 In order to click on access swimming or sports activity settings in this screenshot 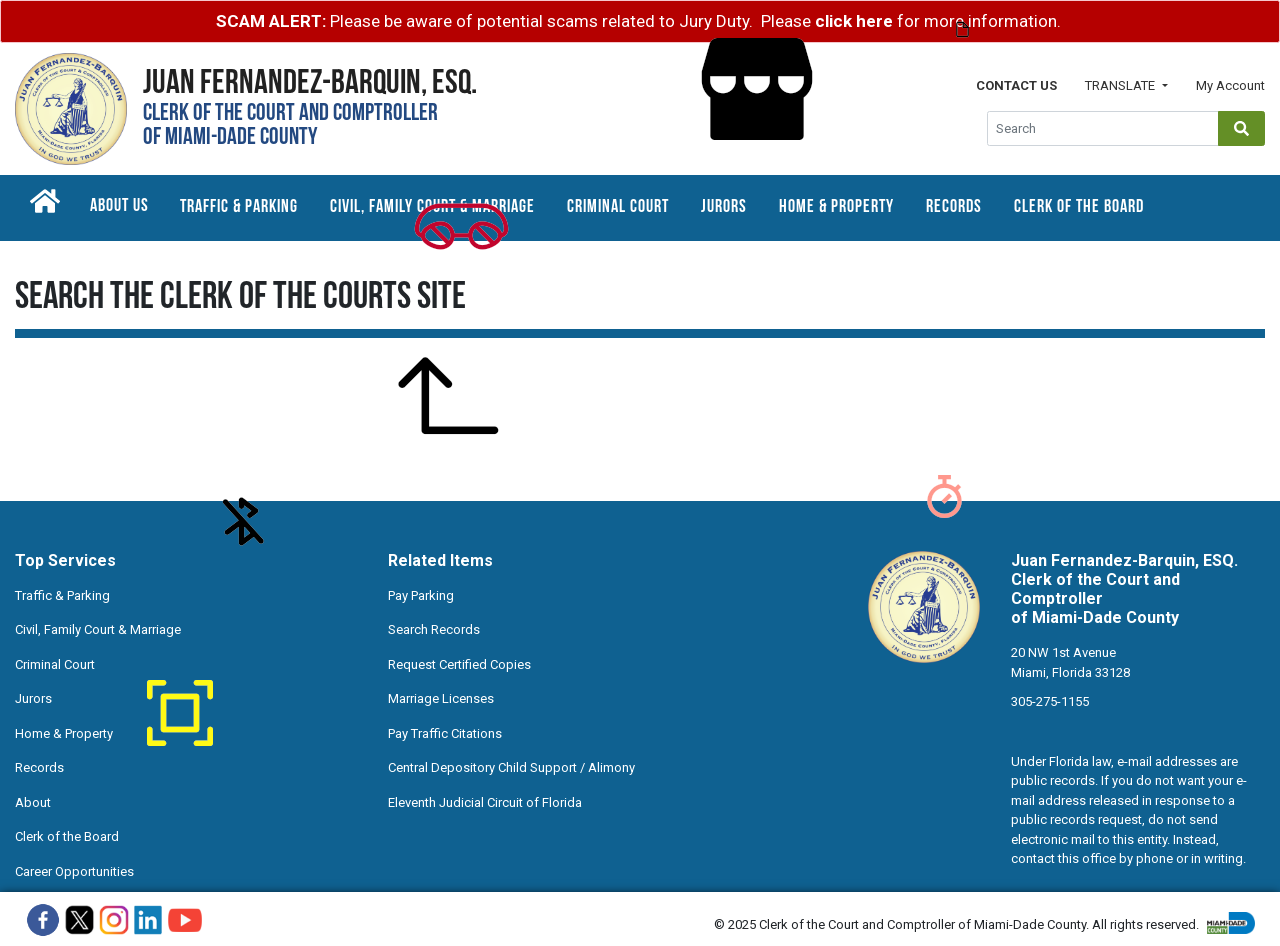, I will do `click(461, 226)`.